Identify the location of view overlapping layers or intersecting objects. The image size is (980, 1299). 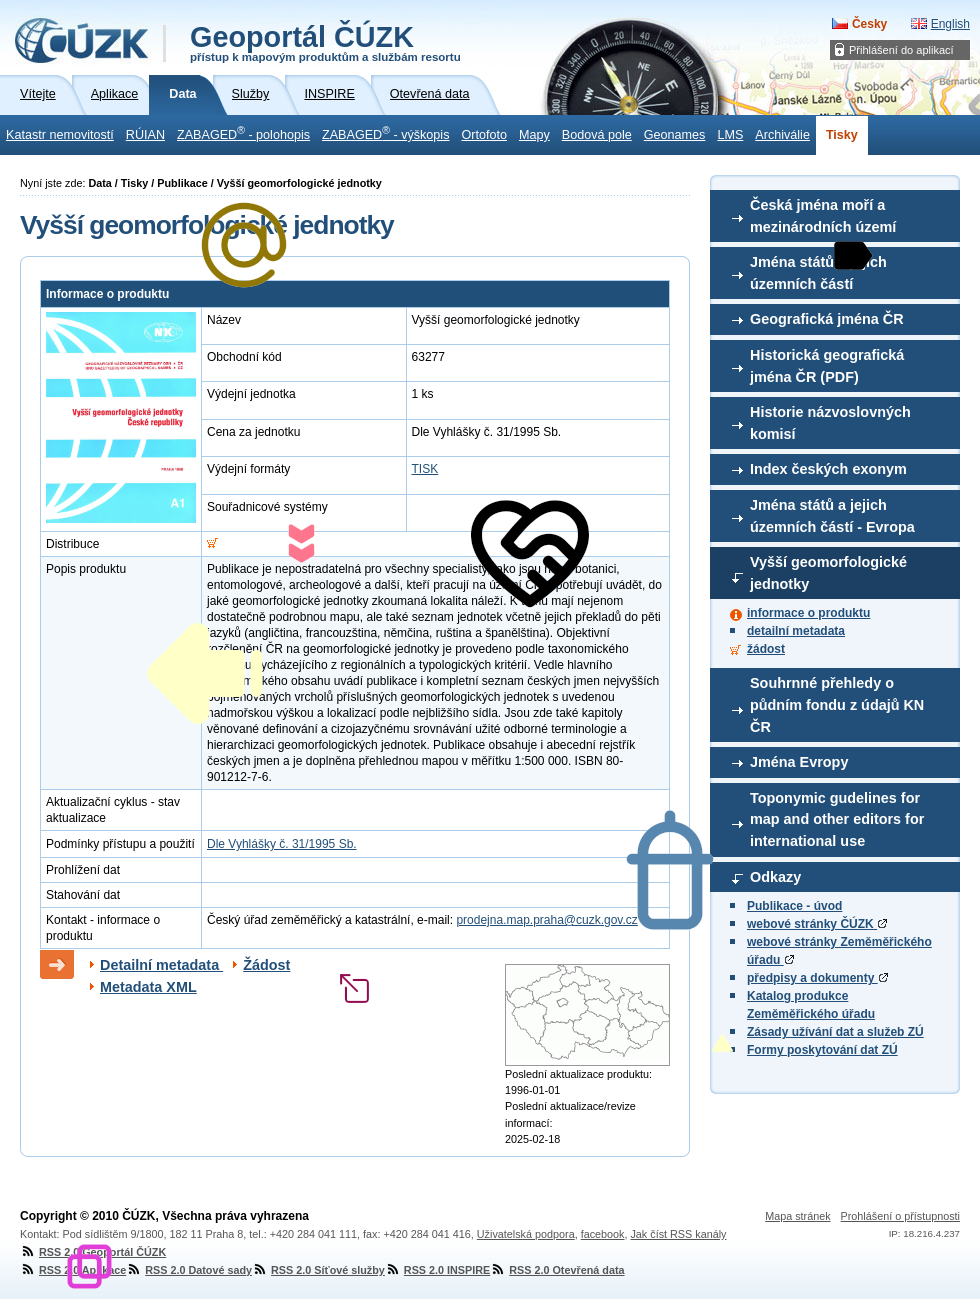
(89, 1266).